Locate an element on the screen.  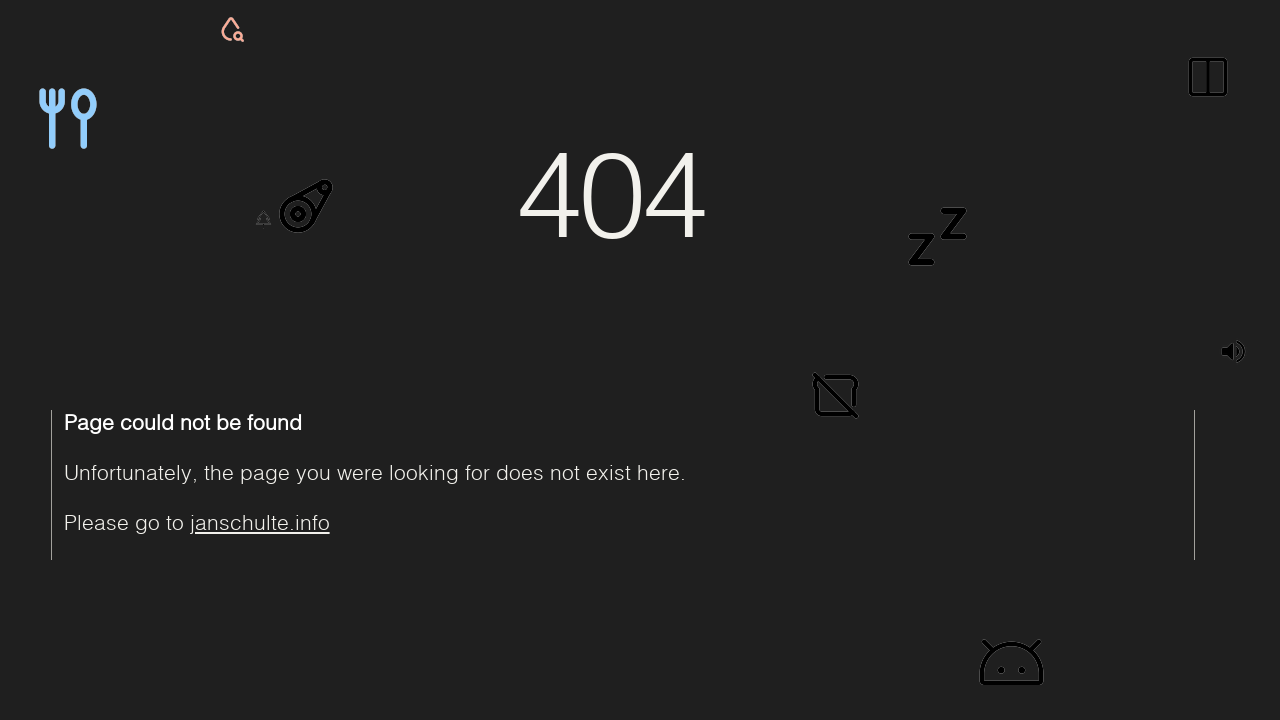
view digital assets or resources is located at coordinates (306, 206).